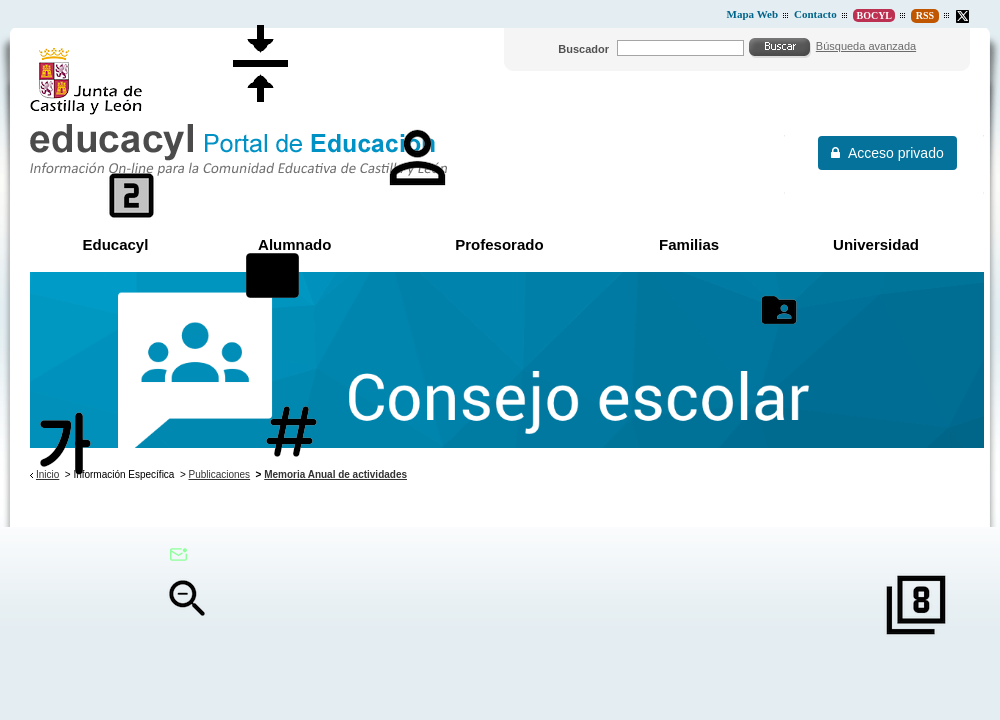  I want to click on add or search hashtags, so click(291, 431).